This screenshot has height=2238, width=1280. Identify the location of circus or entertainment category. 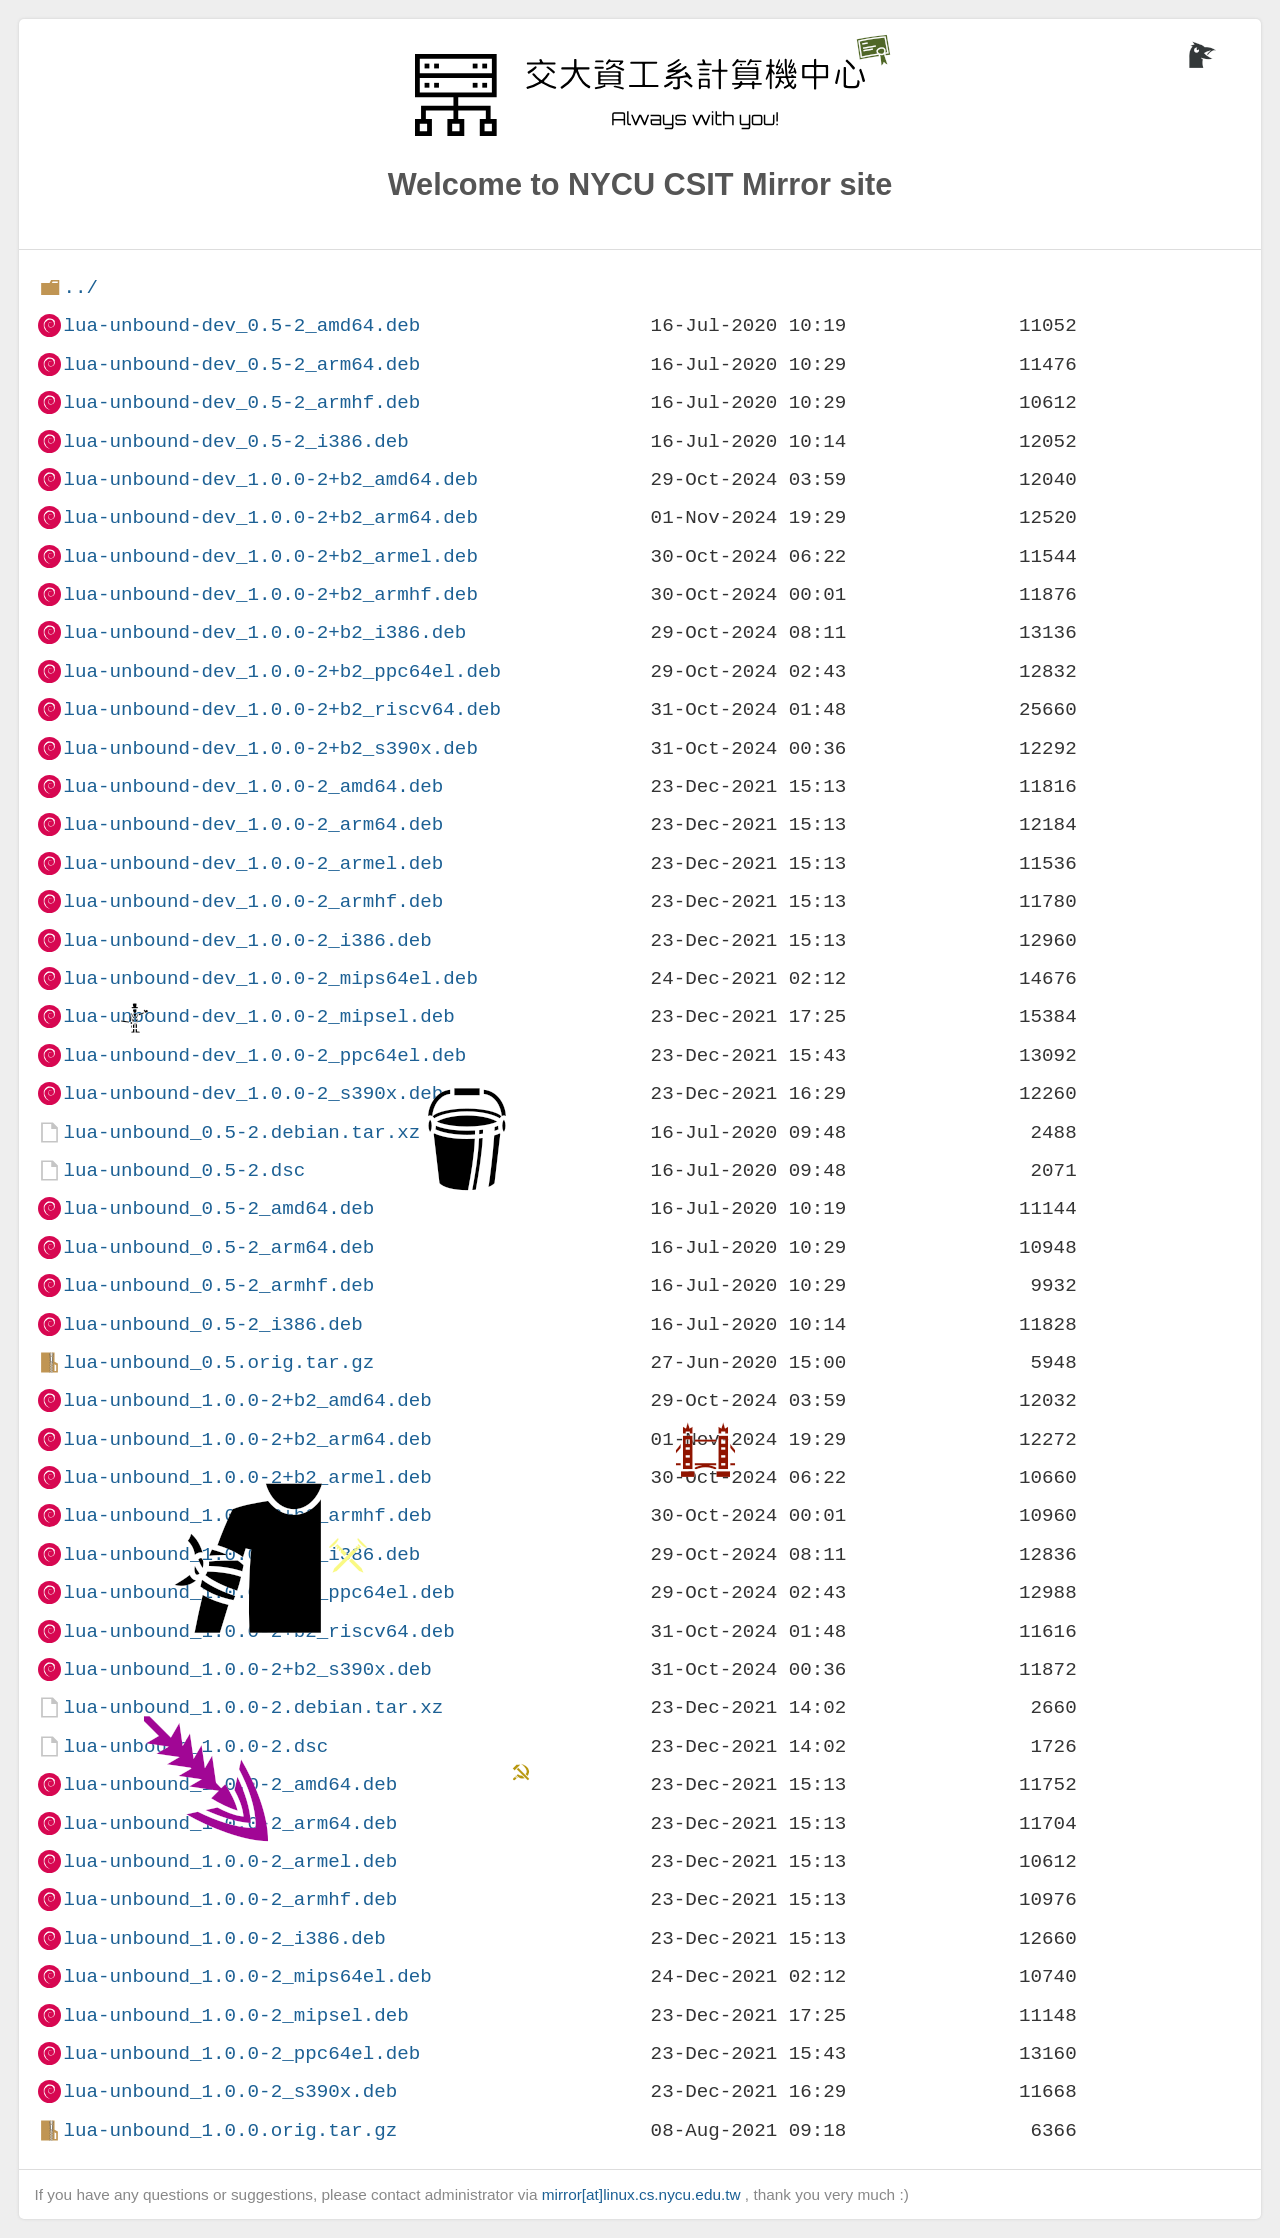
(135, 1018).